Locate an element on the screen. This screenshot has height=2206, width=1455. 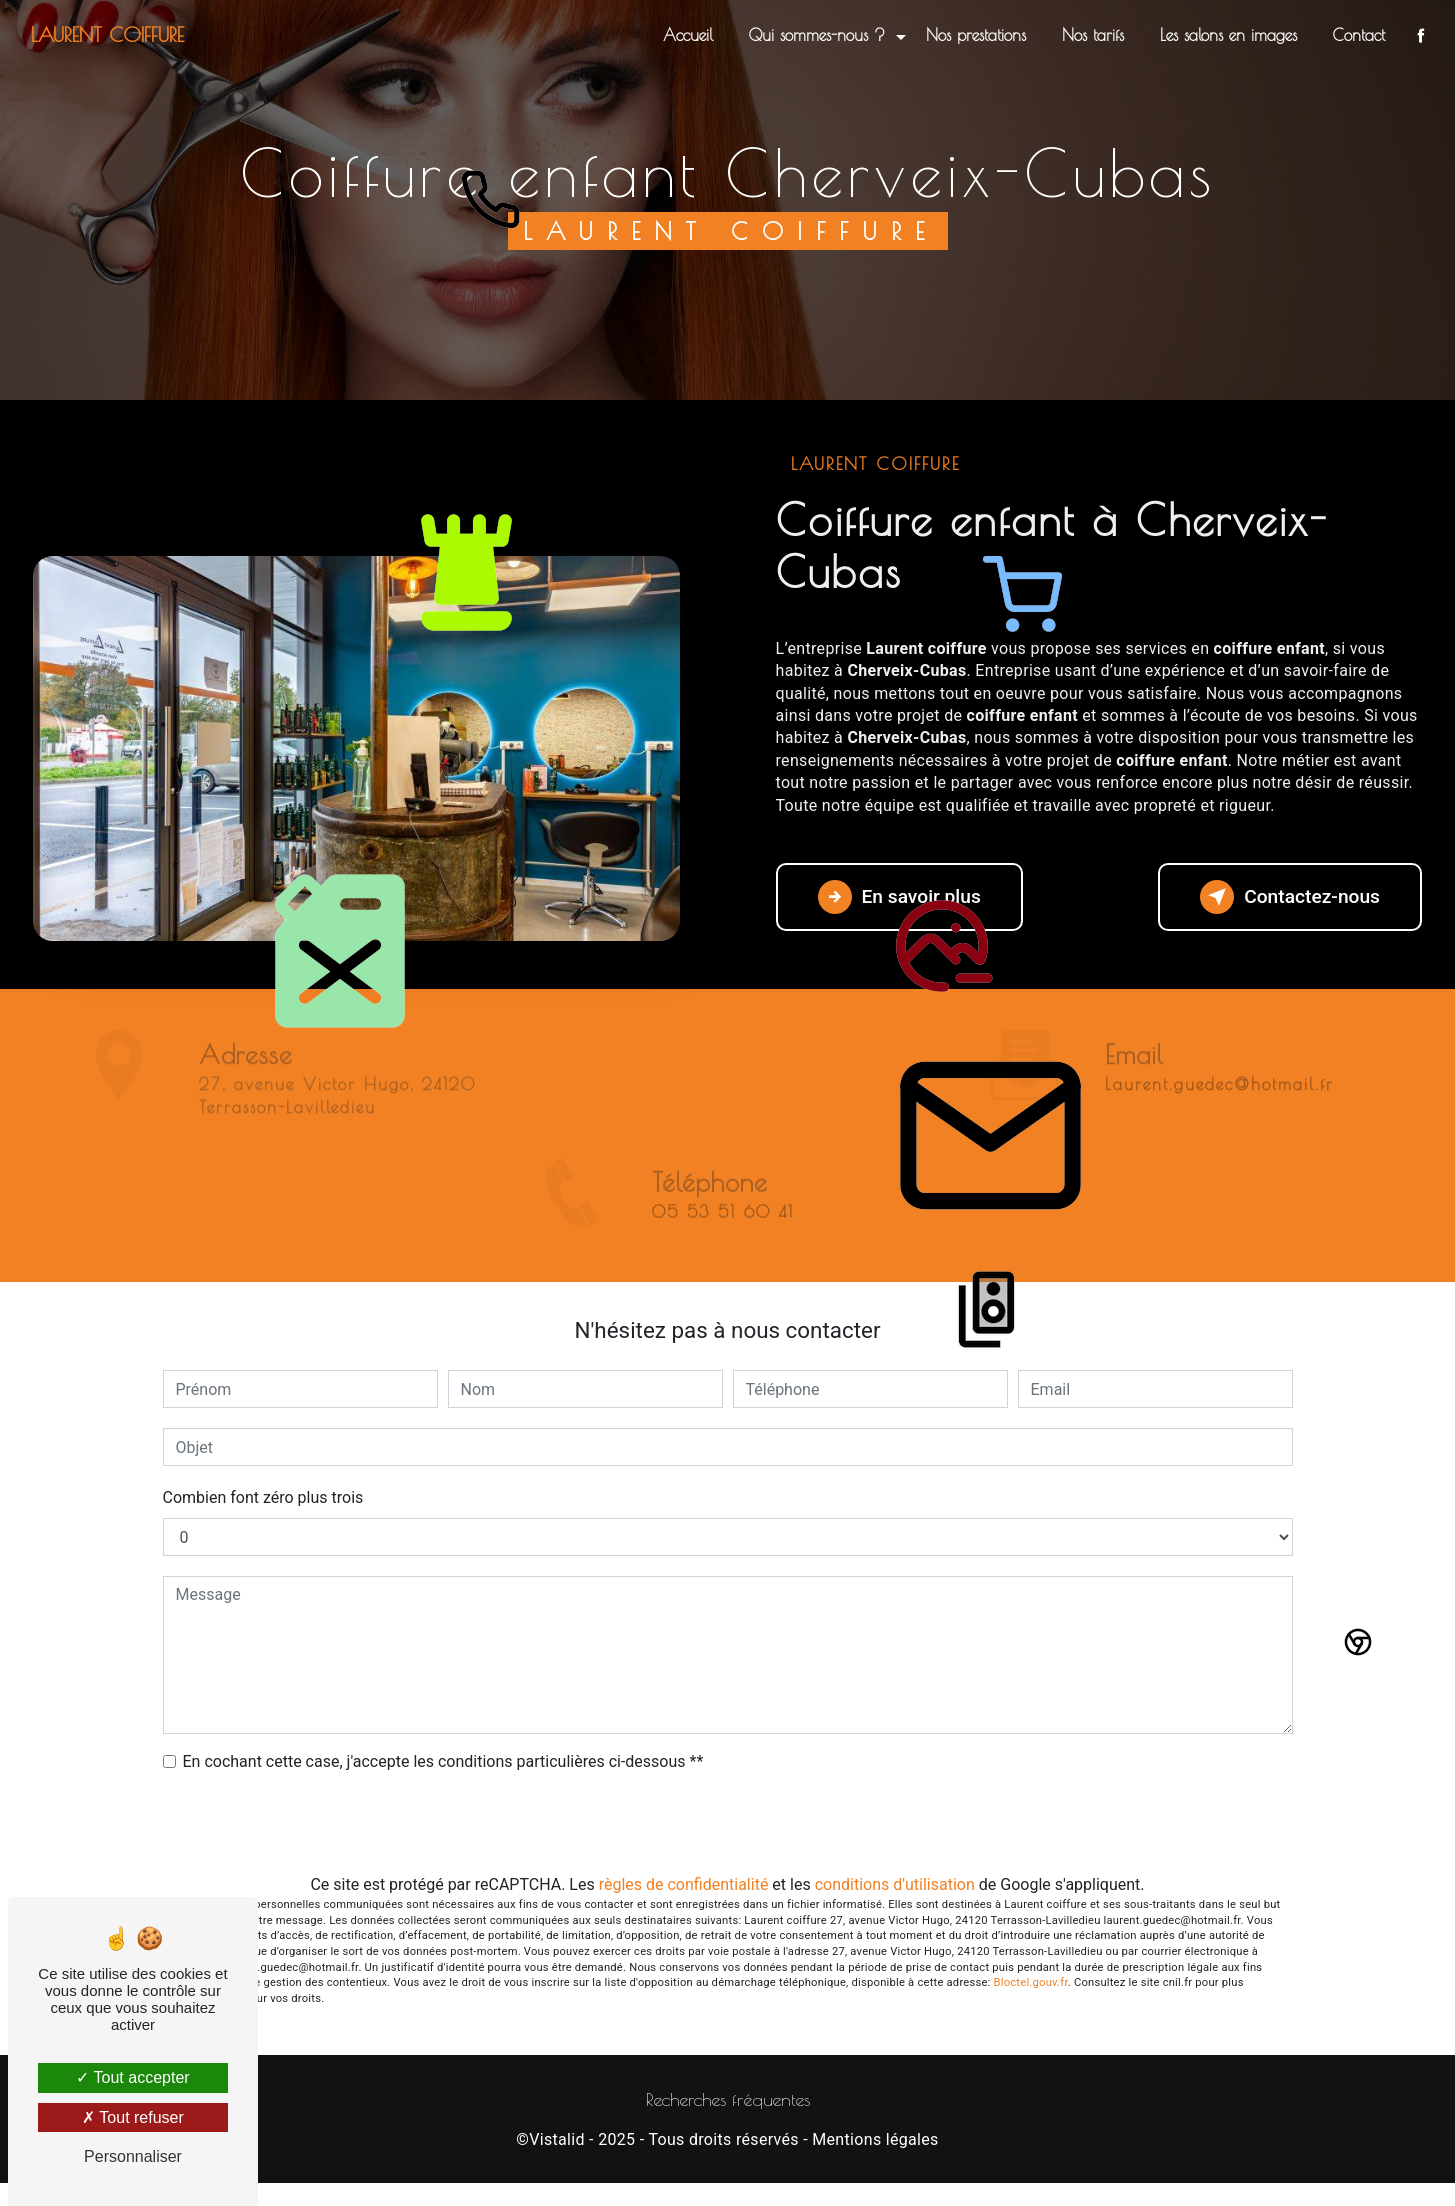
view your shopping cart is located at coordinates (1022, 595).